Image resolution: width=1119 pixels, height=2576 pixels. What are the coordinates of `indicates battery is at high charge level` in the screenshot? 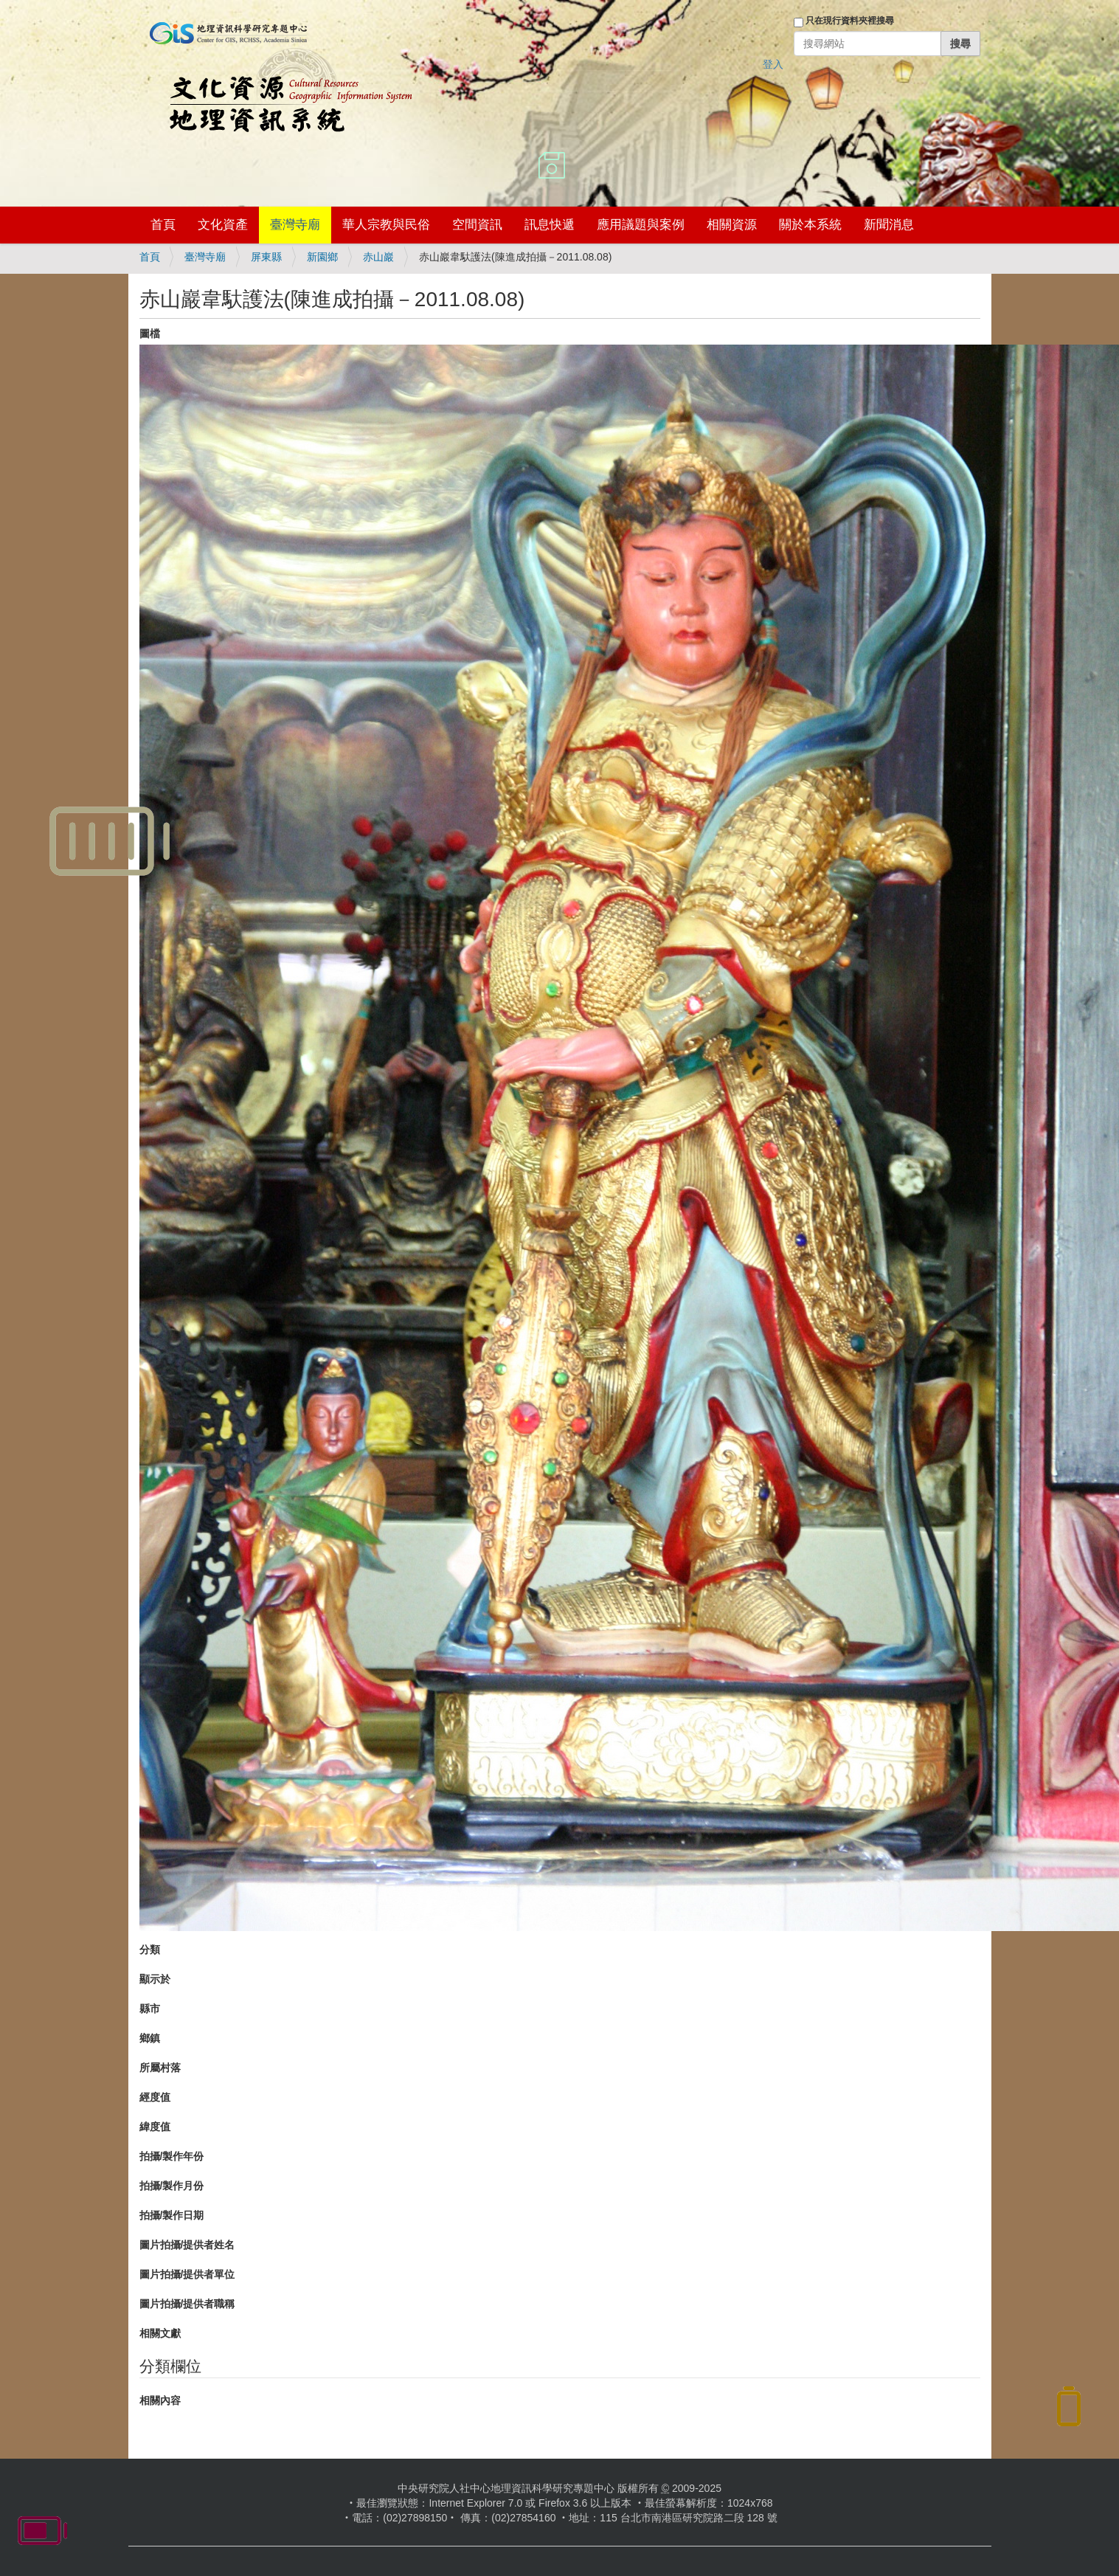 It's located at (41, 2530).